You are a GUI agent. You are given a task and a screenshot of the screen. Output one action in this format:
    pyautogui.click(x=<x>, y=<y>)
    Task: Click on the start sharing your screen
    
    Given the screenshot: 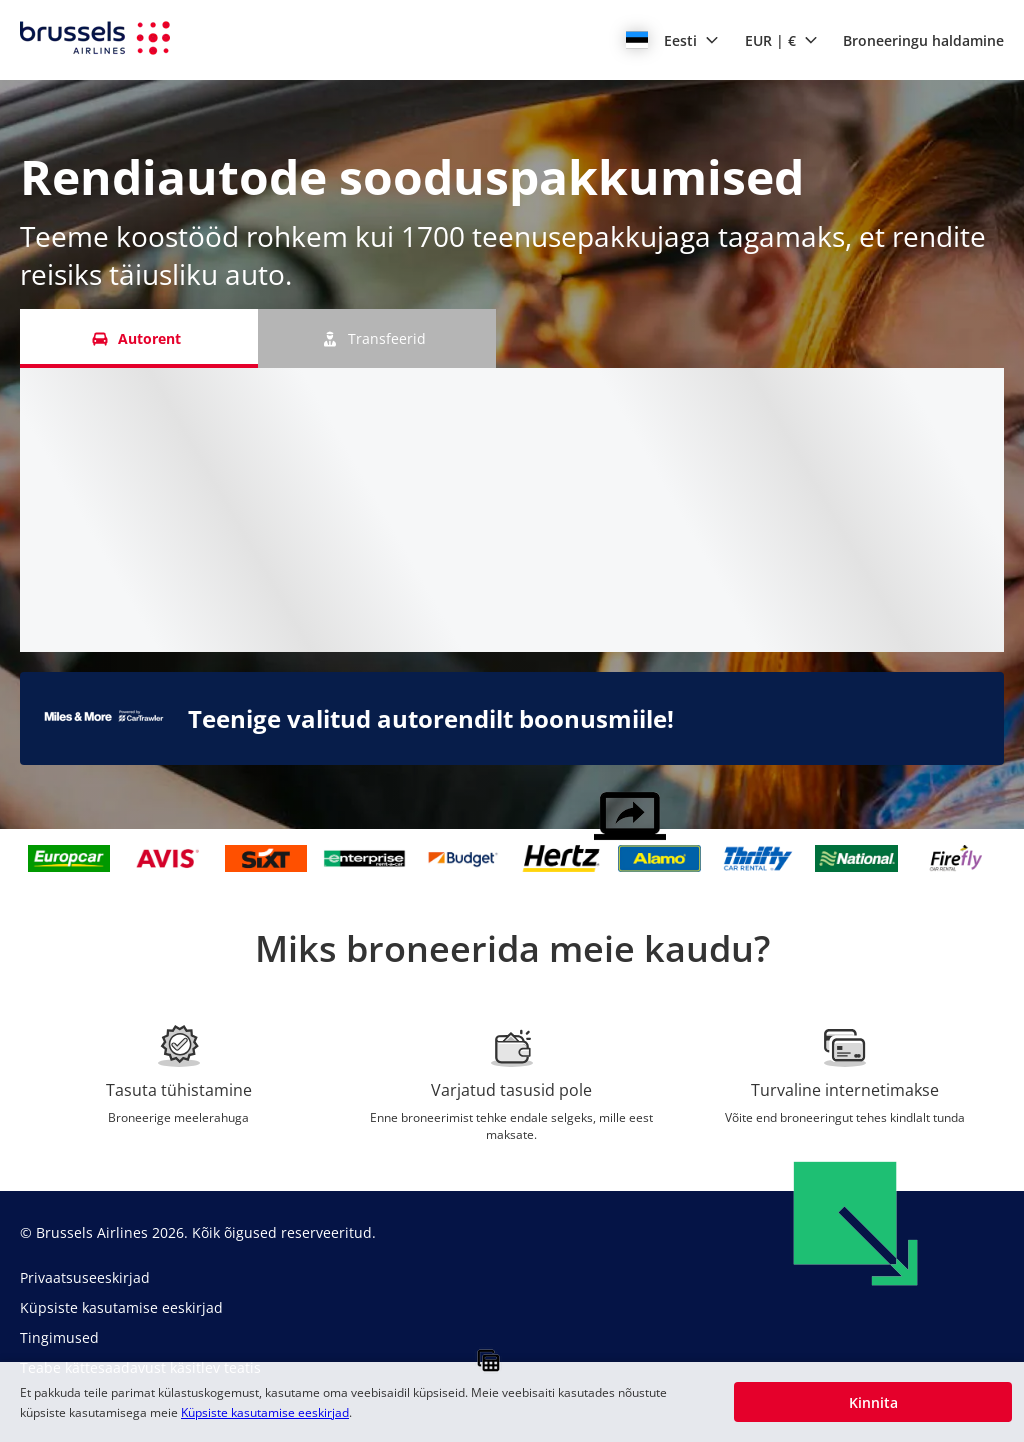 What is the action you would take?
    pyautogui.click(x=630, y=816)
    